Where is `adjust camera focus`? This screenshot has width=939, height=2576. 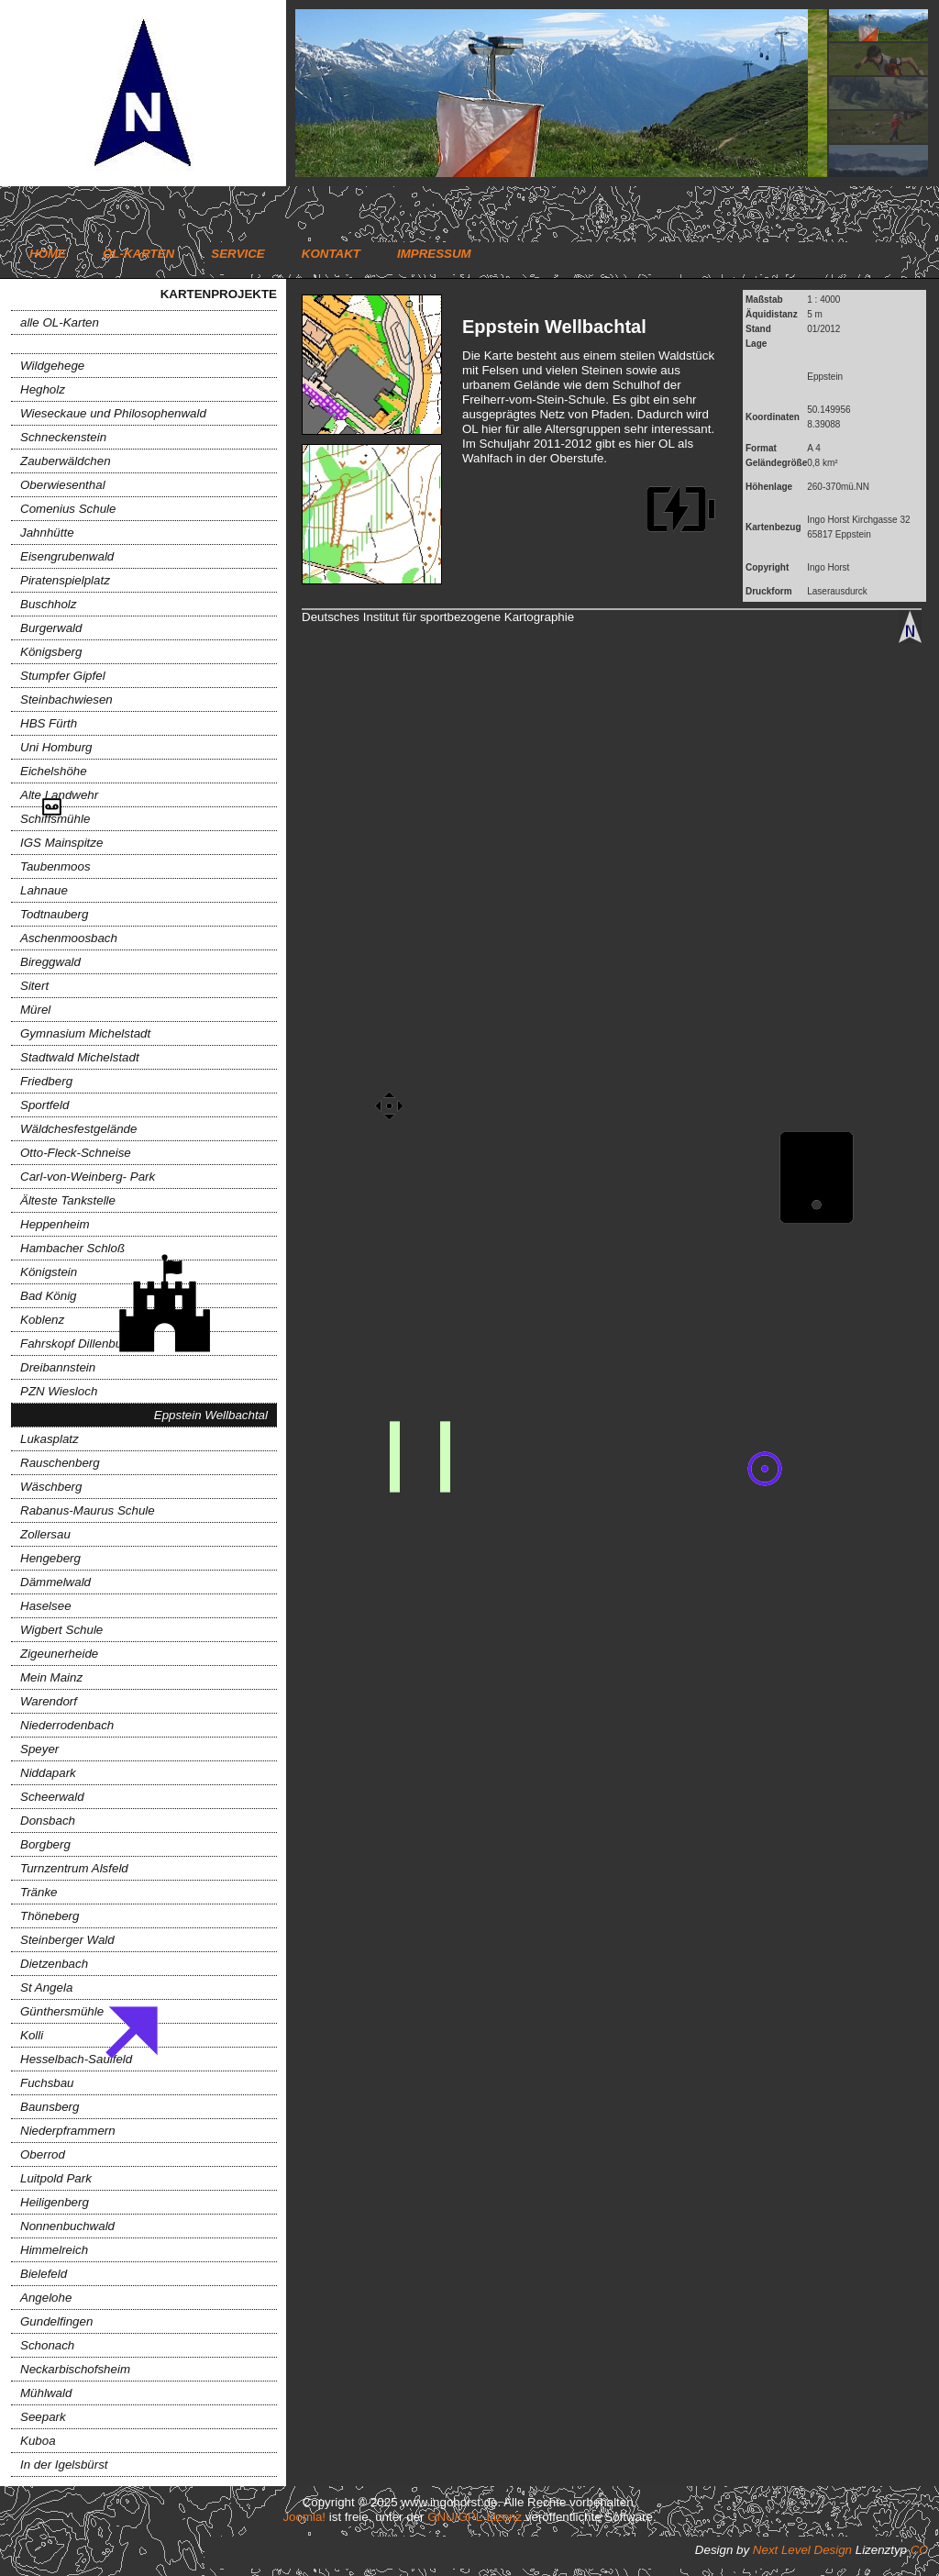 adjust camera focus is located at coordinates (765, 1469).